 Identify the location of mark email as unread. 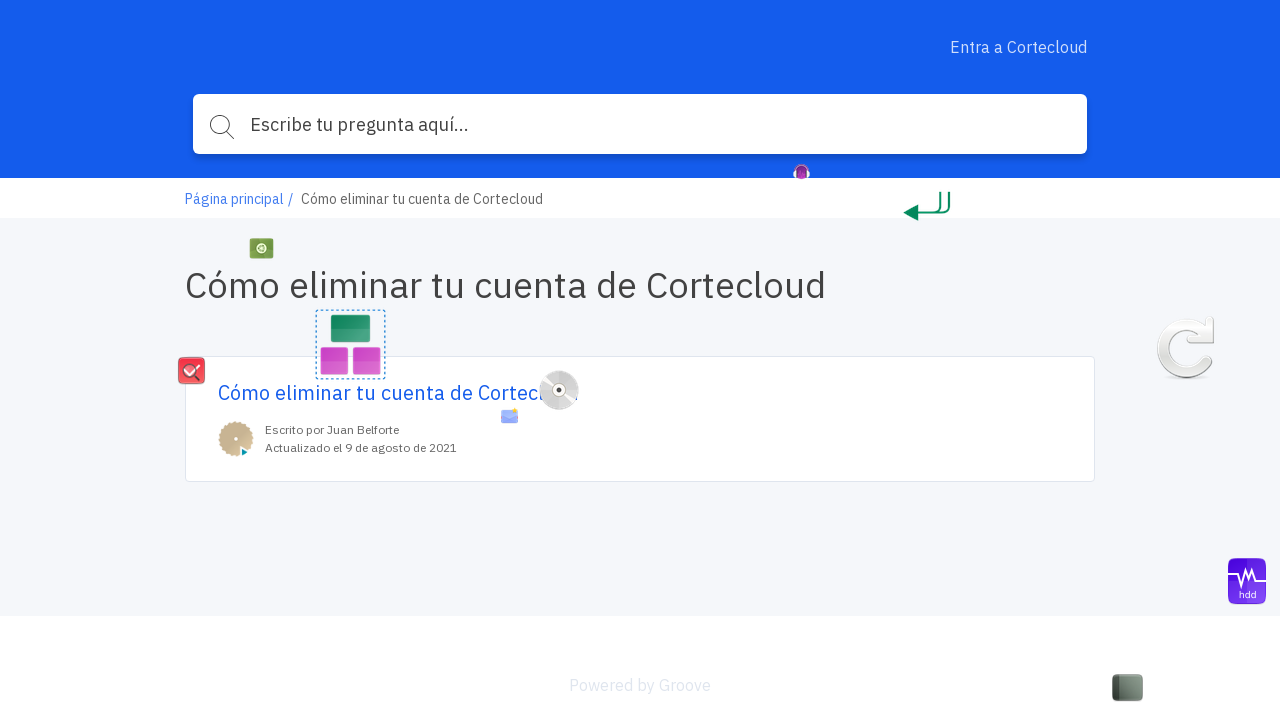
(509, 416).